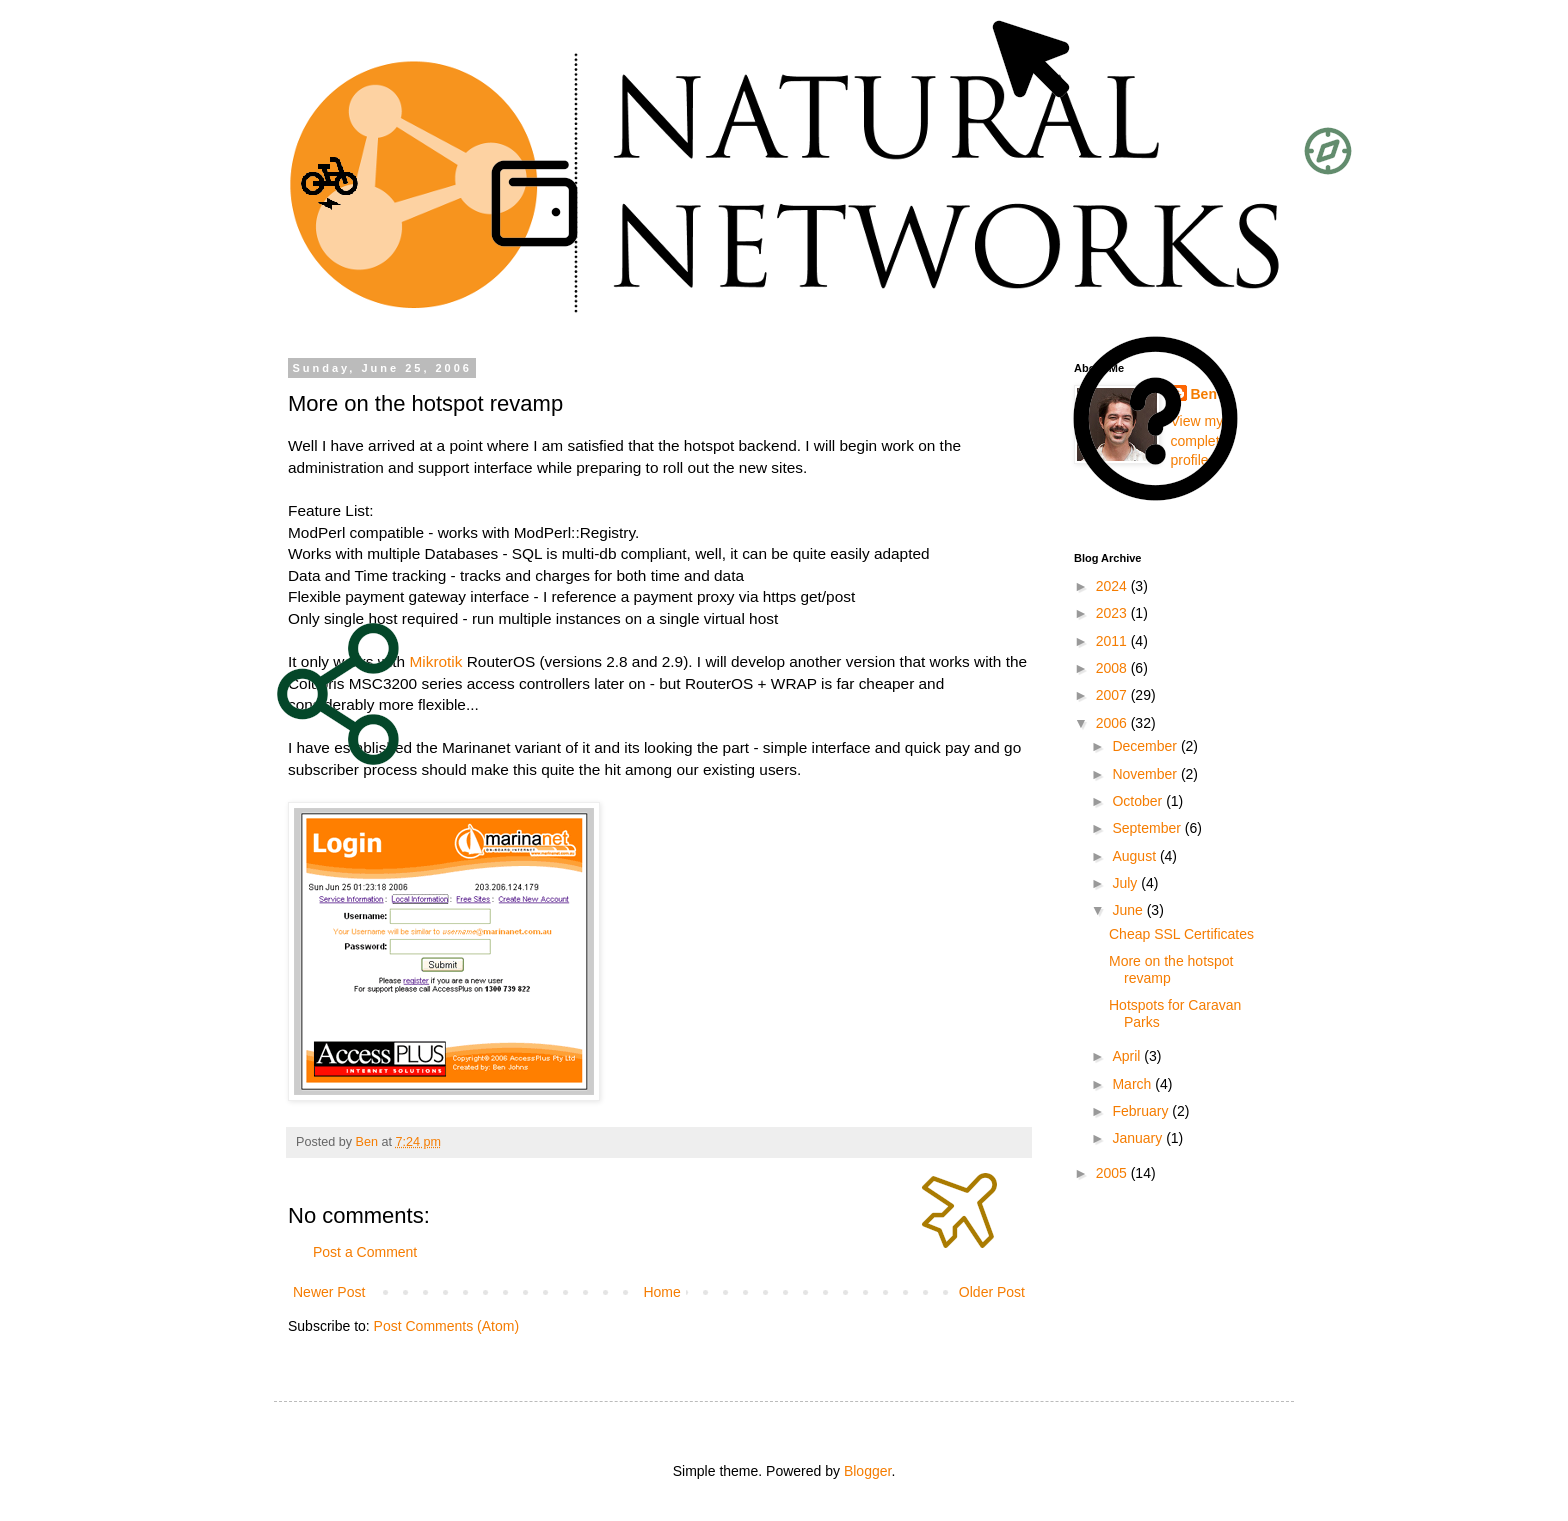  What do you see at coordinates (329, 183) in the screenshot?
I see `find nearby electric bike rentals` at bounding box center [329, 183].